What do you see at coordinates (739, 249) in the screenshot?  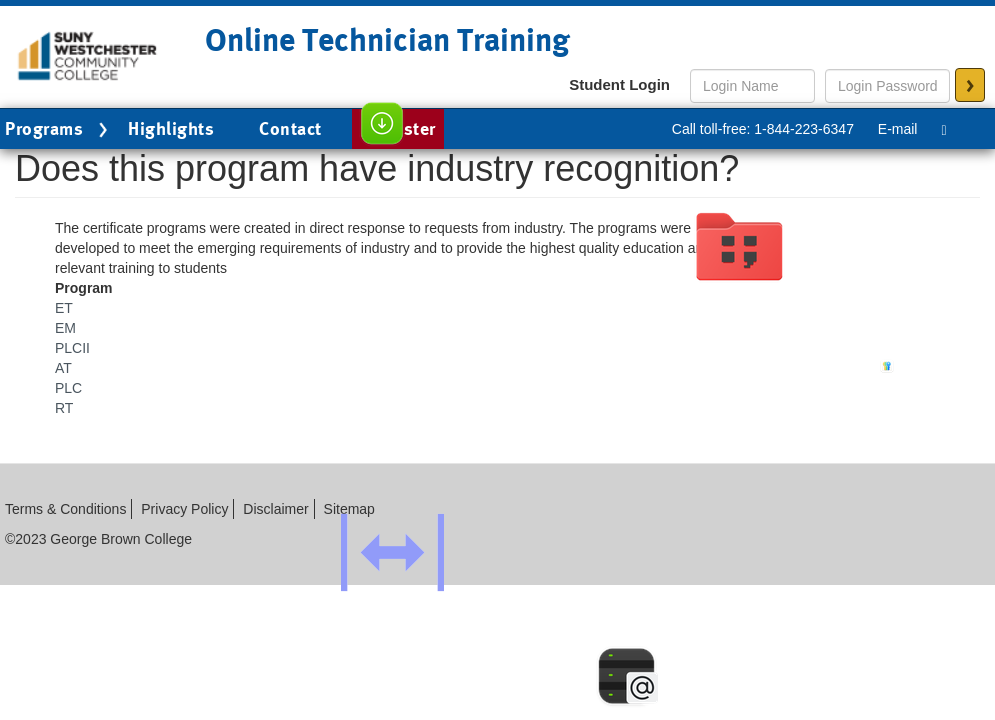 I see `open forth programming language projects folder` at bounding box center [739, 249].